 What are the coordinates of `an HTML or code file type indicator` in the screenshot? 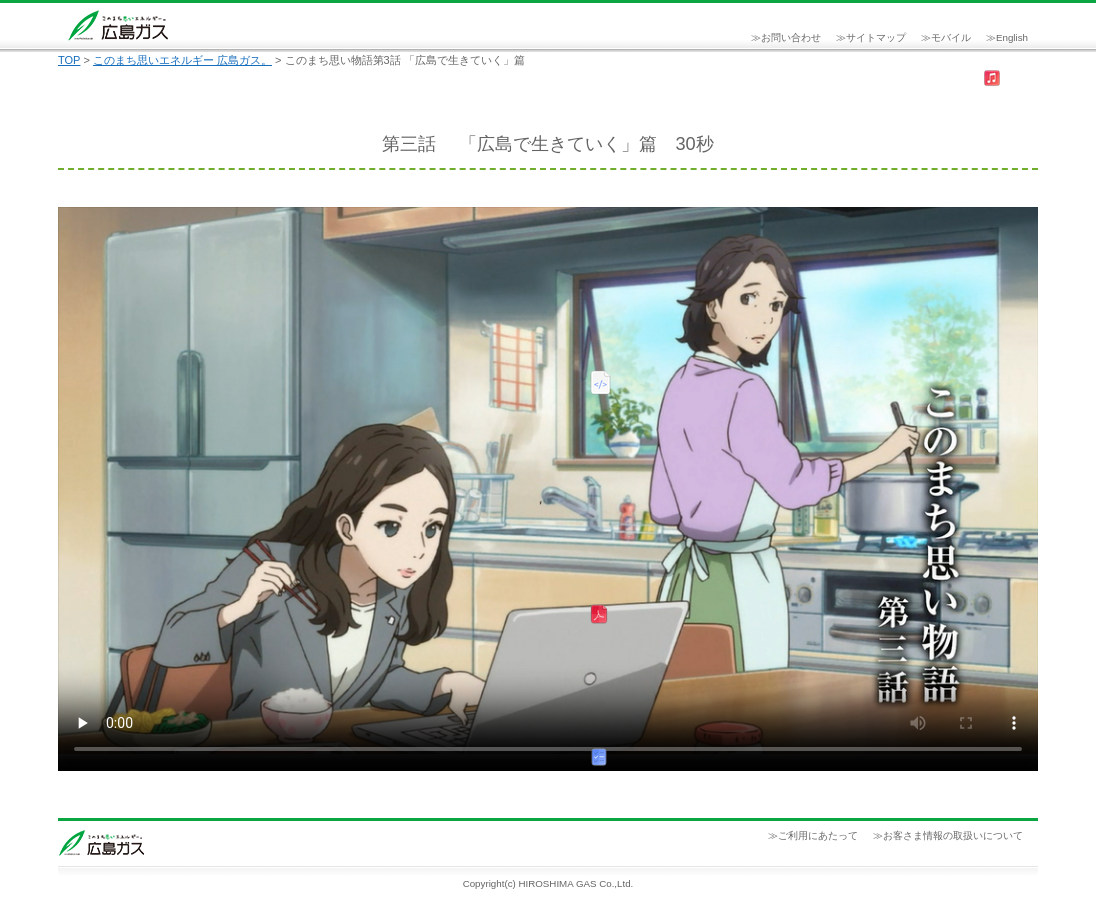 It's located at (600, 382).